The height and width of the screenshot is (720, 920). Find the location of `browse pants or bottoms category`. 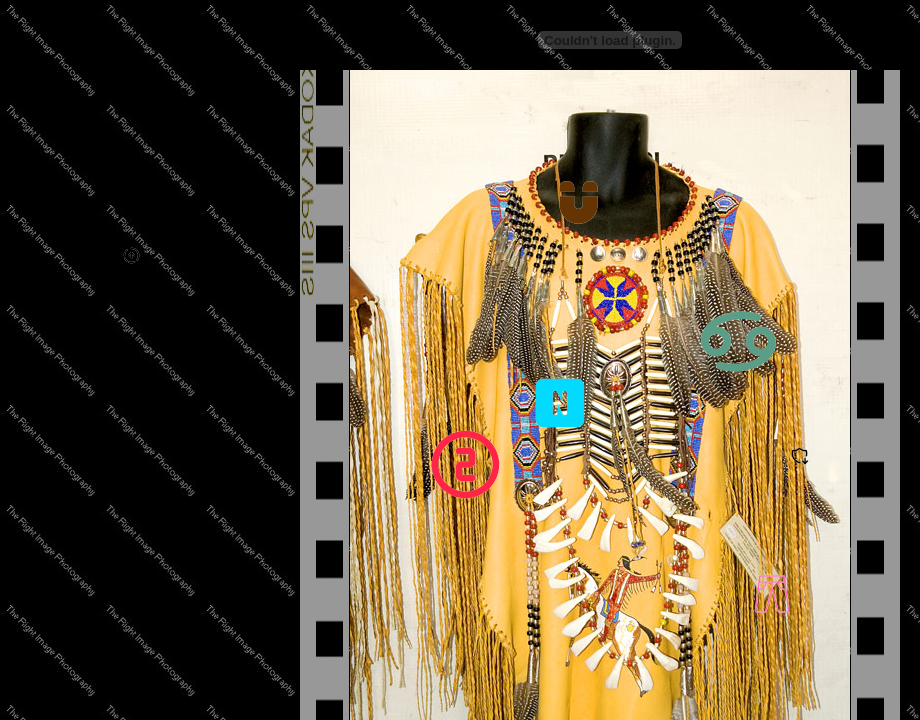

browse pants or bottoms category is located at coordinates (772, 594).